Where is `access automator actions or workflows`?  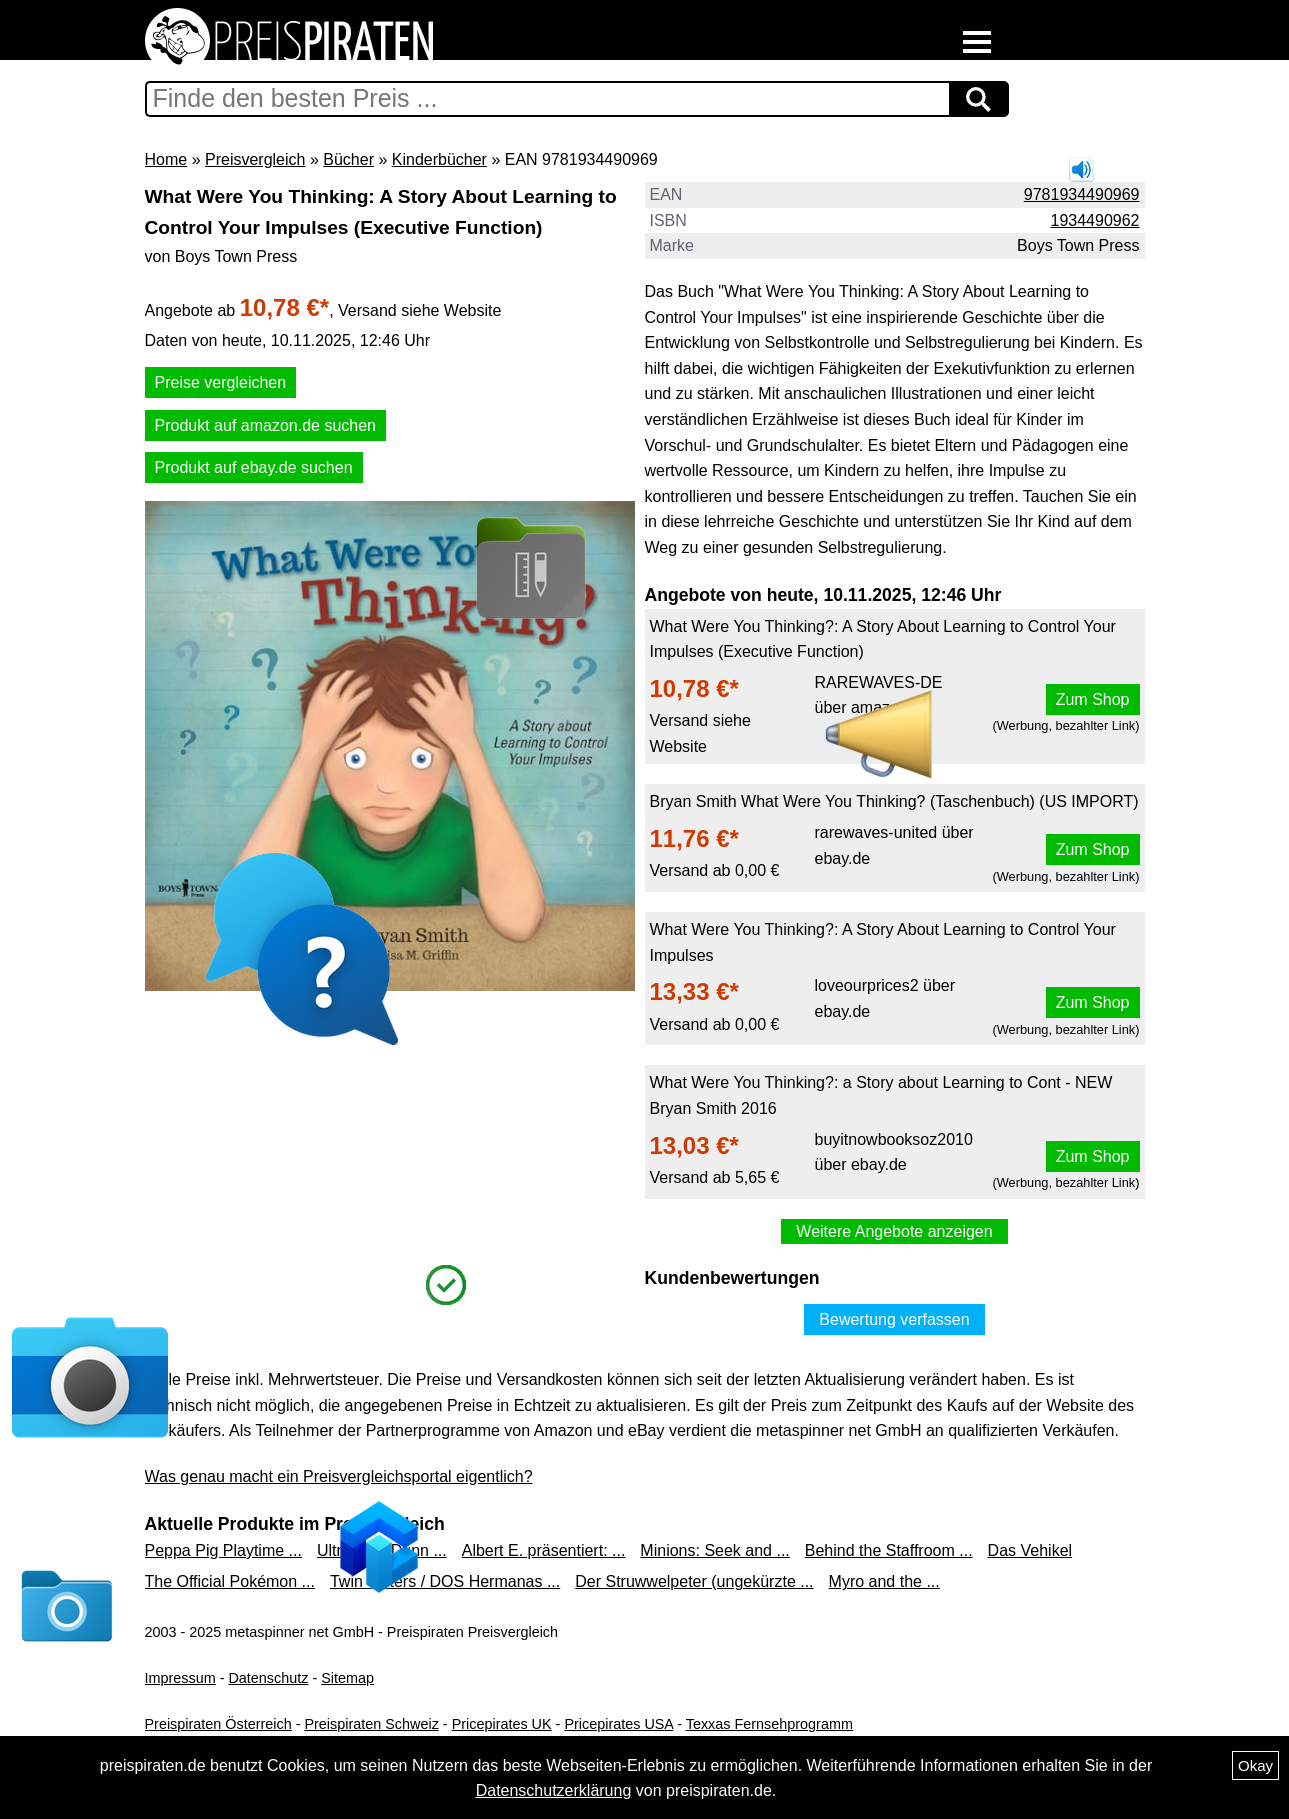 access automator actions or workflows is located at coordinates (880, 733).